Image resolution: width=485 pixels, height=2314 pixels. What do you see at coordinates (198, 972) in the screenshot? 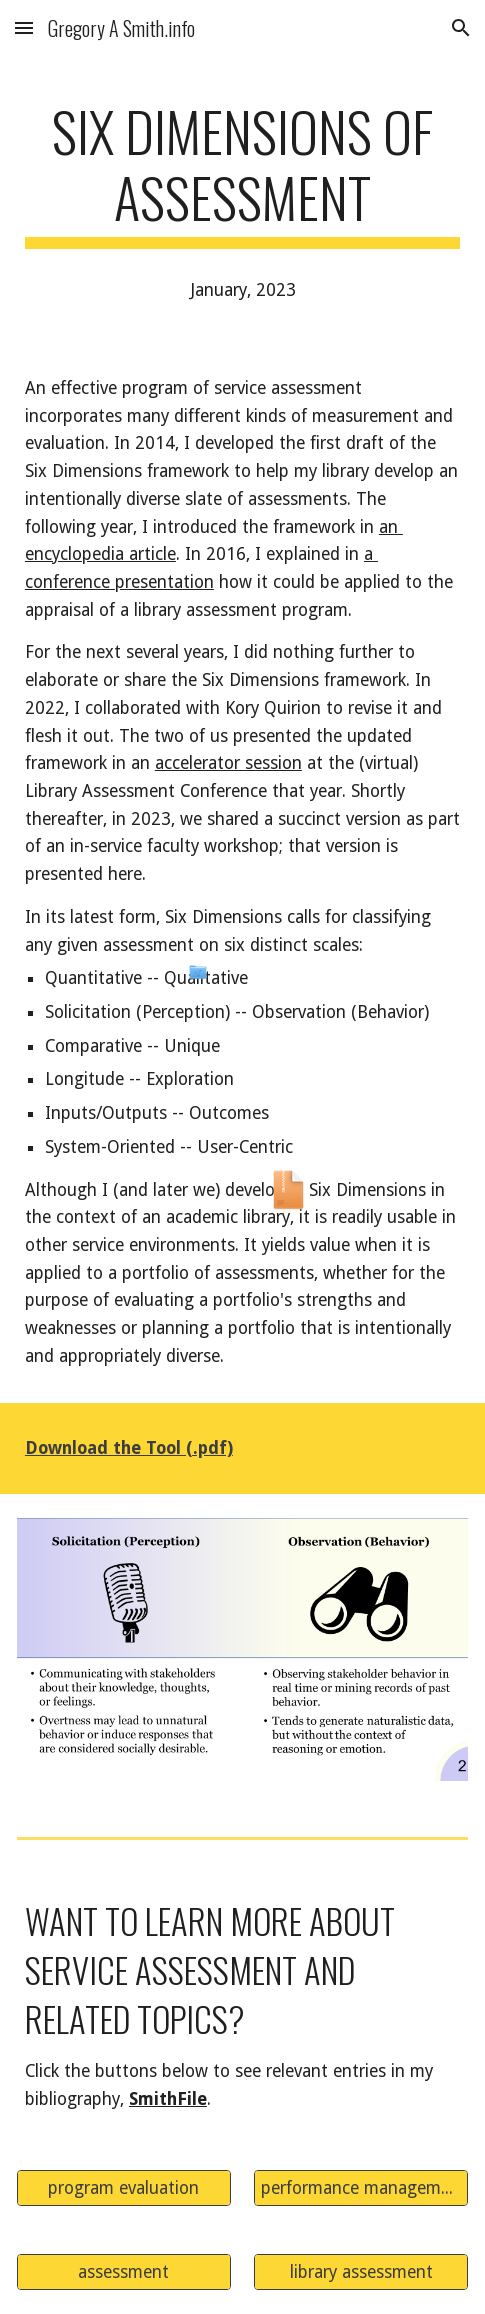
I see `open your audio files folder` at bounding box center [198, 972].